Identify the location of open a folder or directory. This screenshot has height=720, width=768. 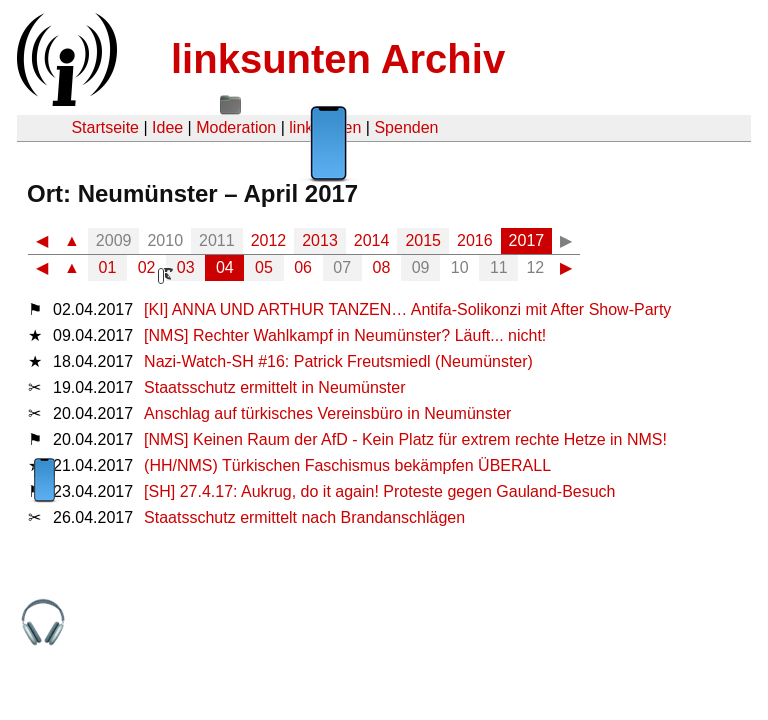
(230, 104).